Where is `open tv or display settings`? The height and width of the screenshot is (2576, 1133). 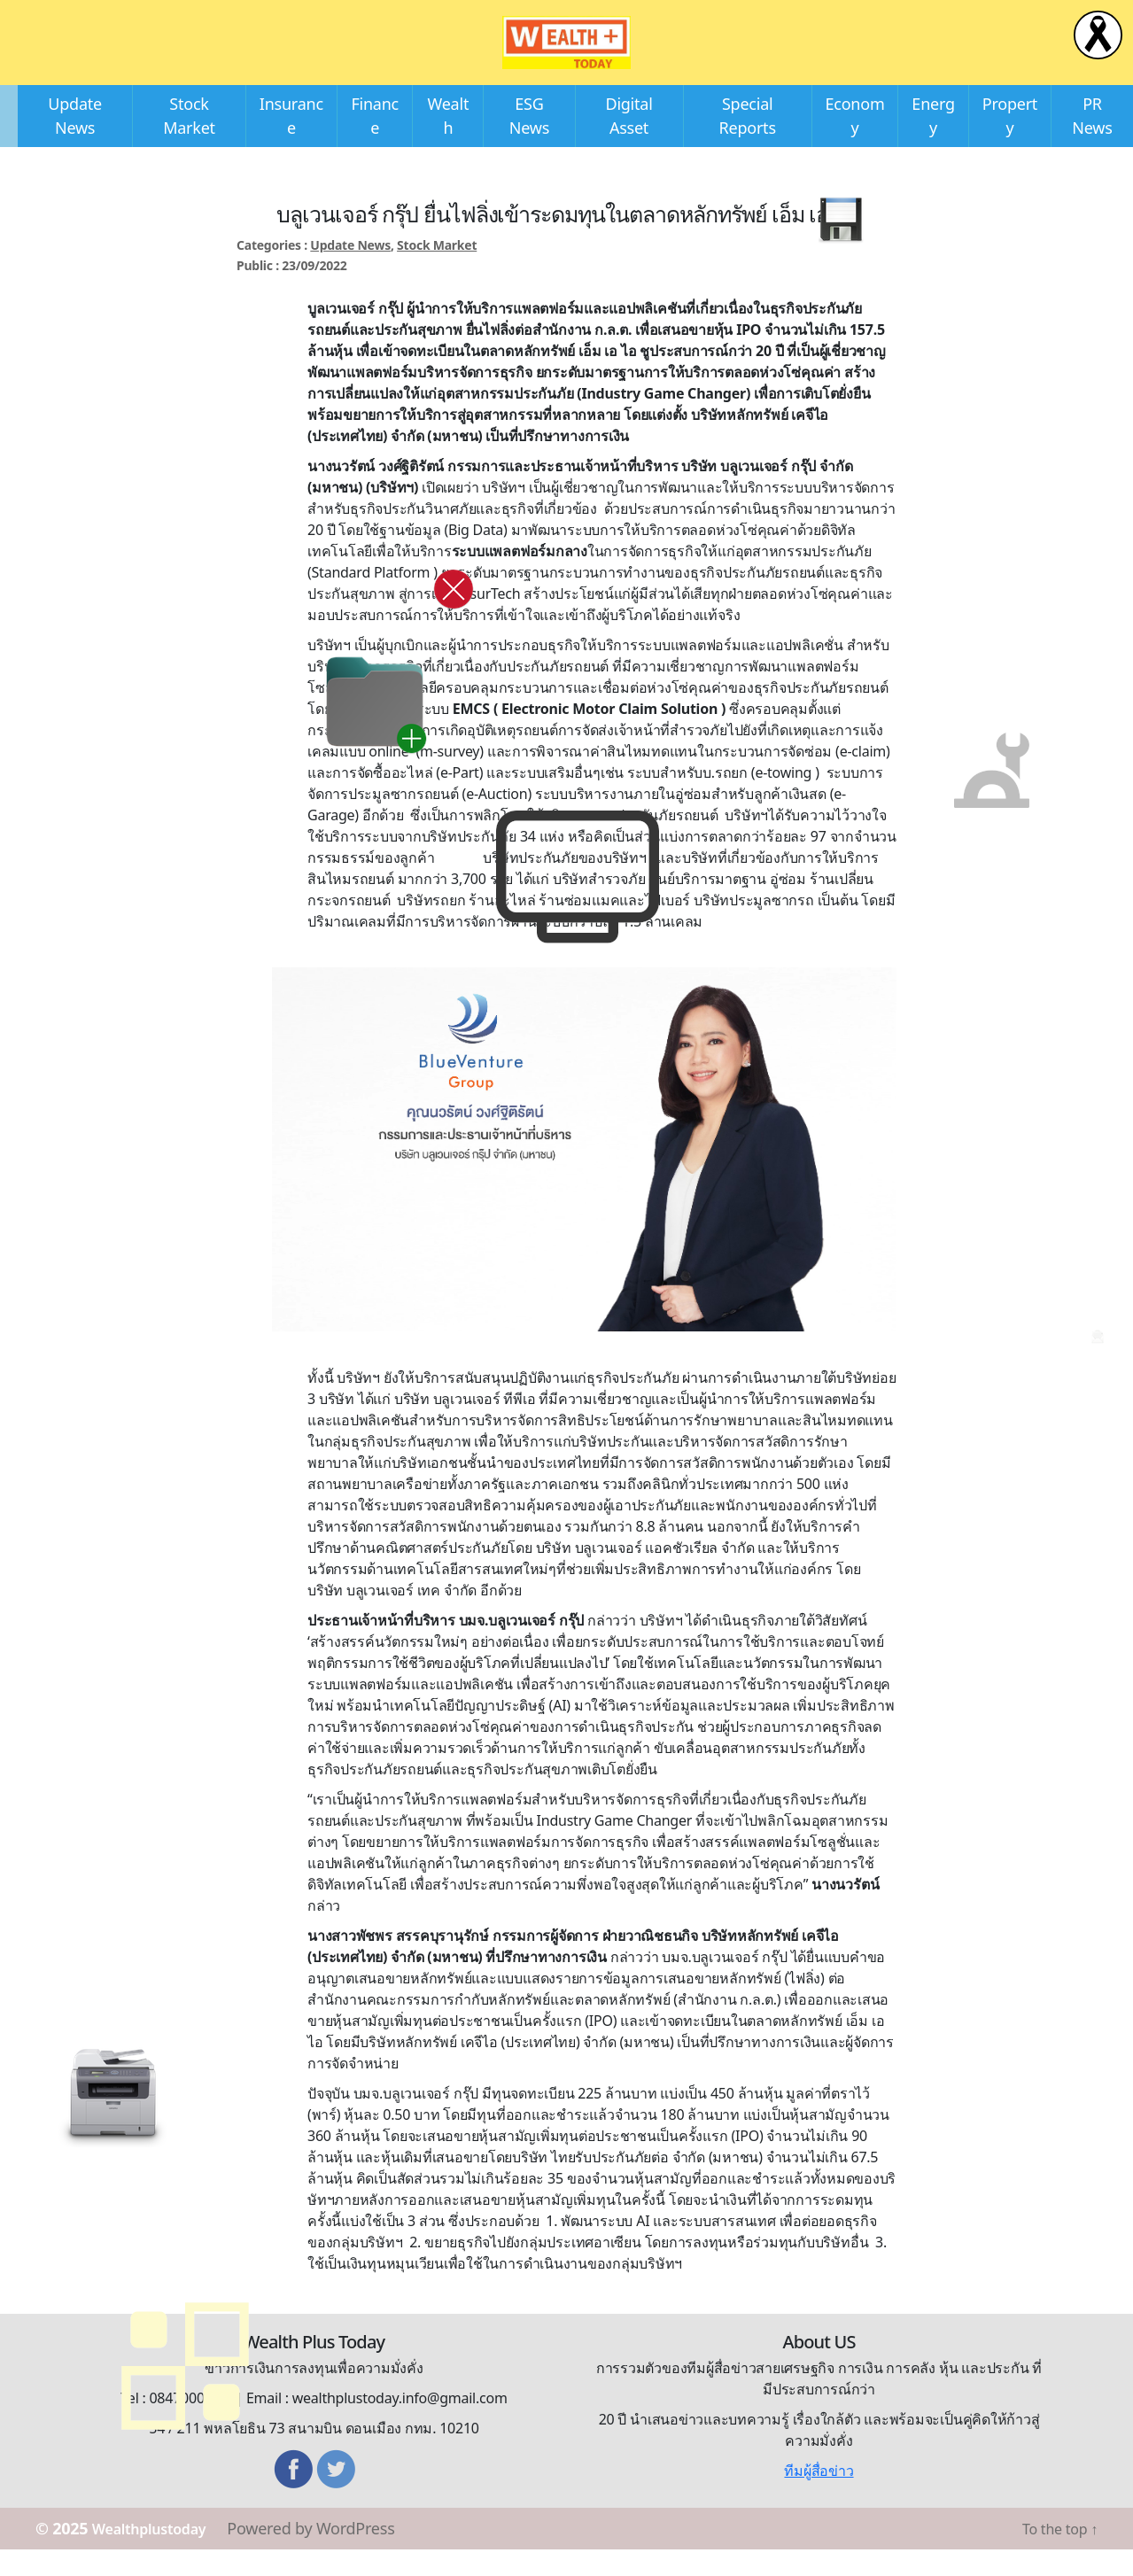
open tv or display settings is located at coordinates (578, 872).